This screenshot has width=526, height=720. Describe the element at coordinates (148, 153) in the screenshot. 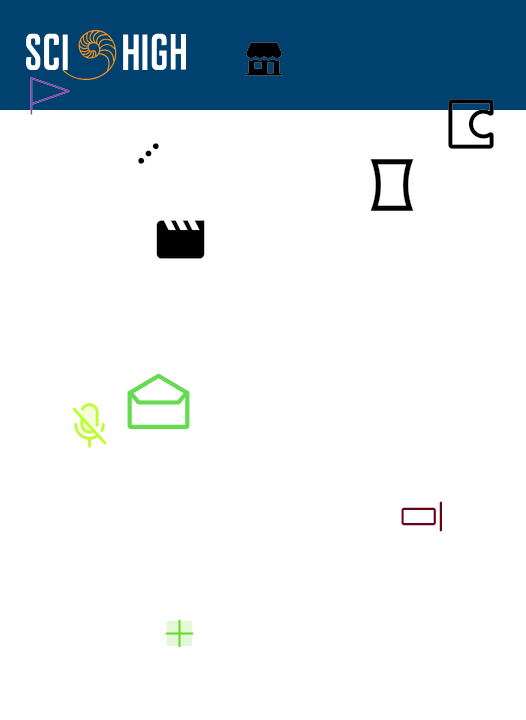

I see `more options menu (diagonal variant)` at that location.